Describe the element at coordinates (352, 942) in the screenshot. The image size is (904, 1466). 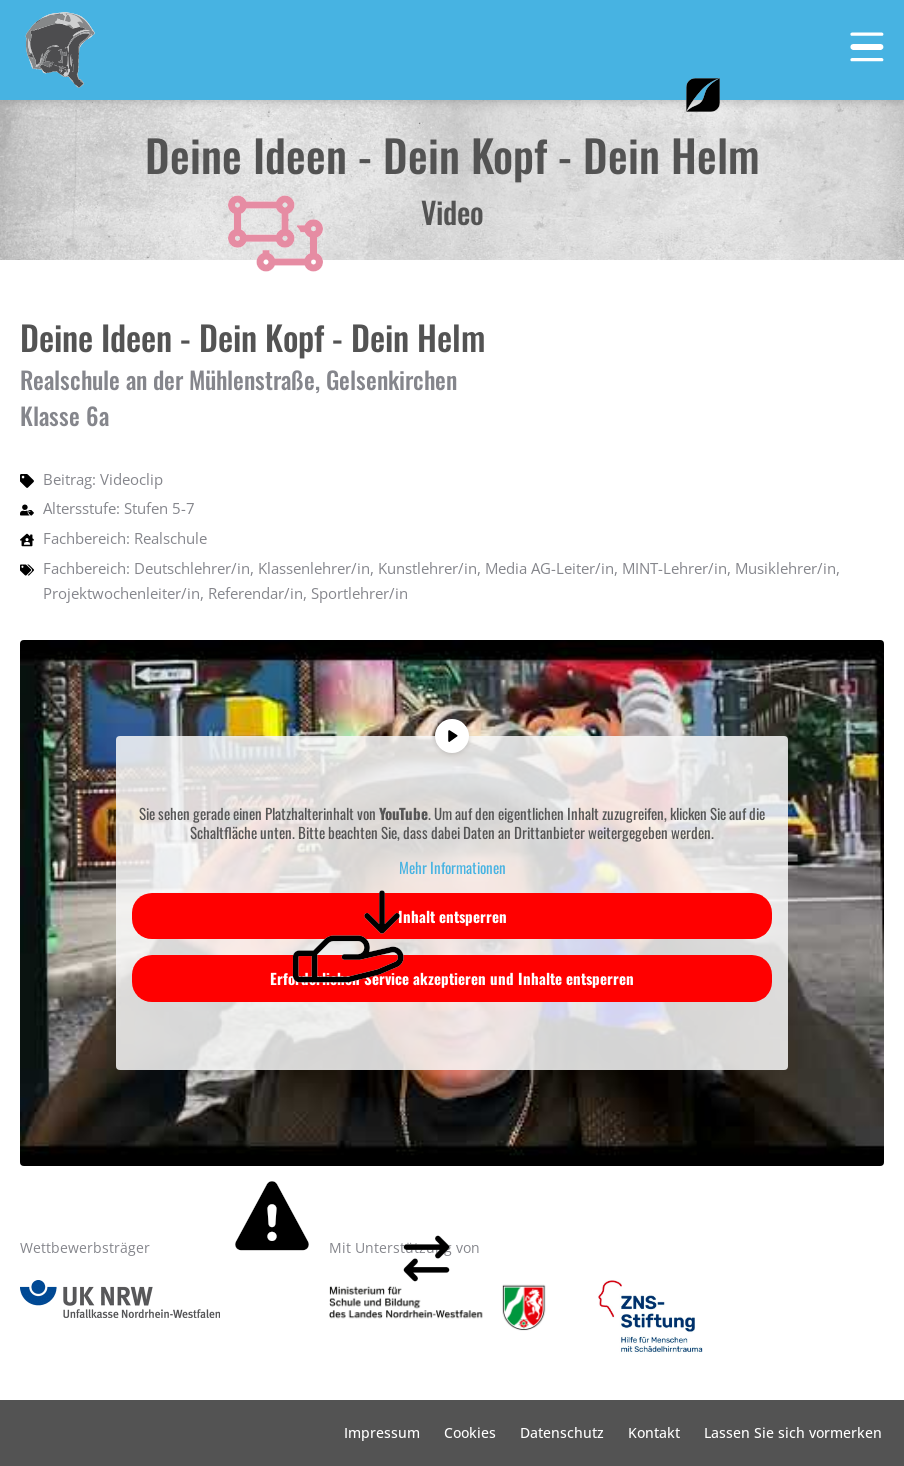
I see `receive or accept an incoming item` at that location.